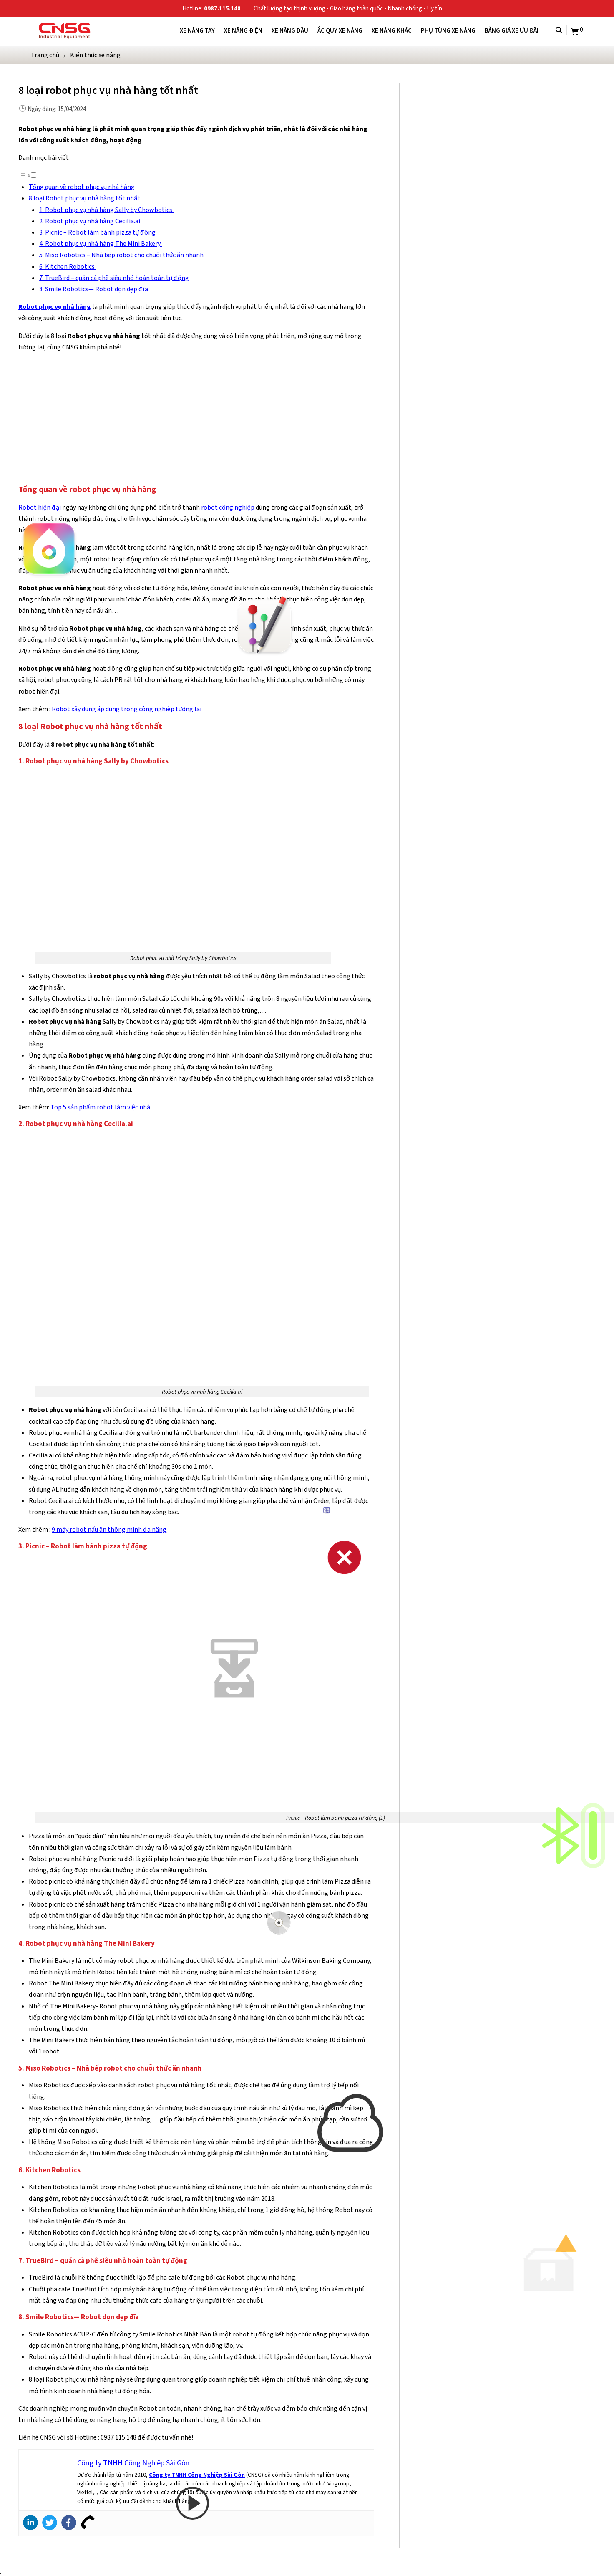 The height and width of the screenshot is (2576, 614). I want to click on cancel or close the current action, so click(344, 1557).